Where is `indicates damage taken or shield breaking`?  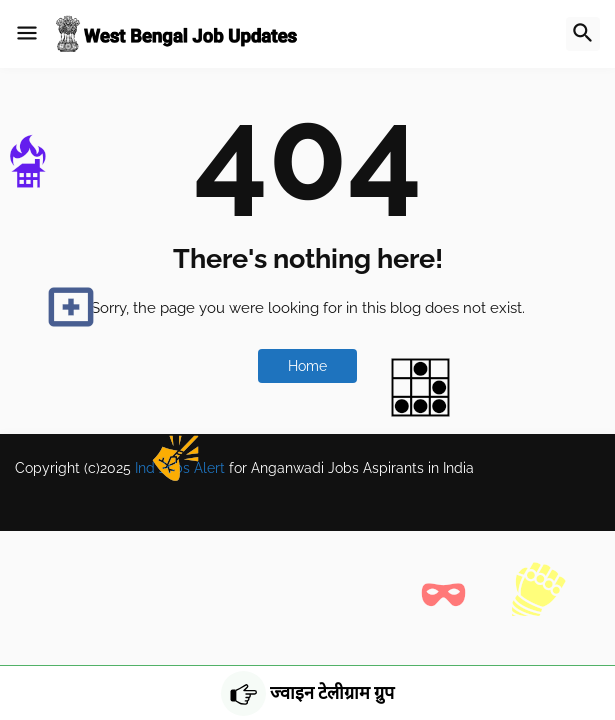
indicates damage taken or shield breaking is located at coordinates (175, 458).